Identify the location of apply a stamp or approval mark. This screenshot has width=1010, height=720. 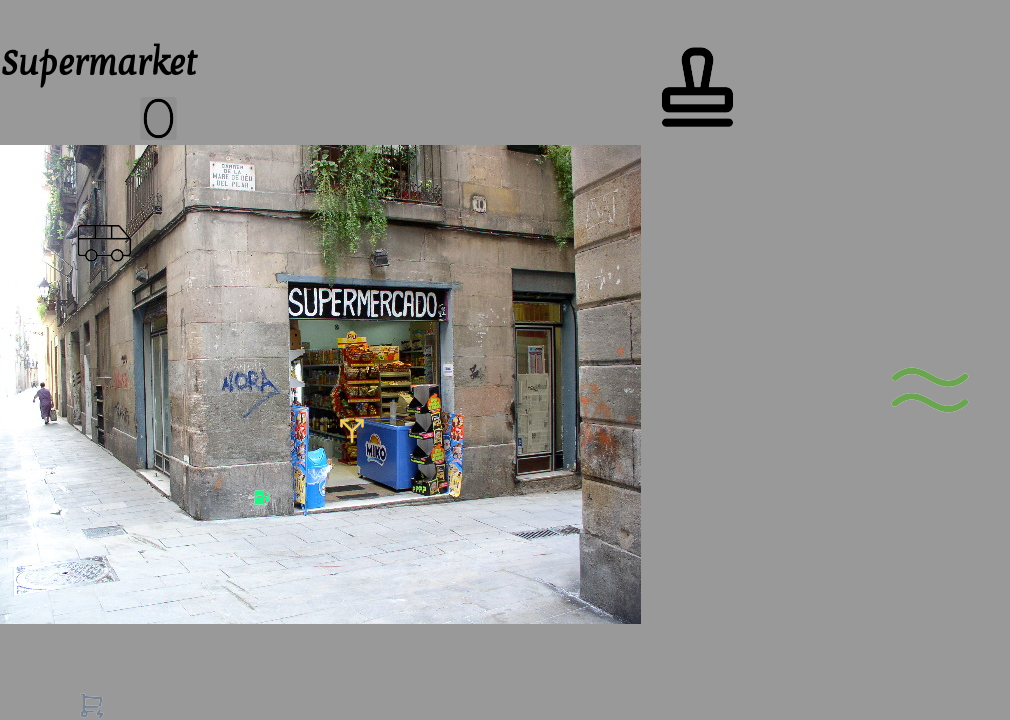
(697, 88).